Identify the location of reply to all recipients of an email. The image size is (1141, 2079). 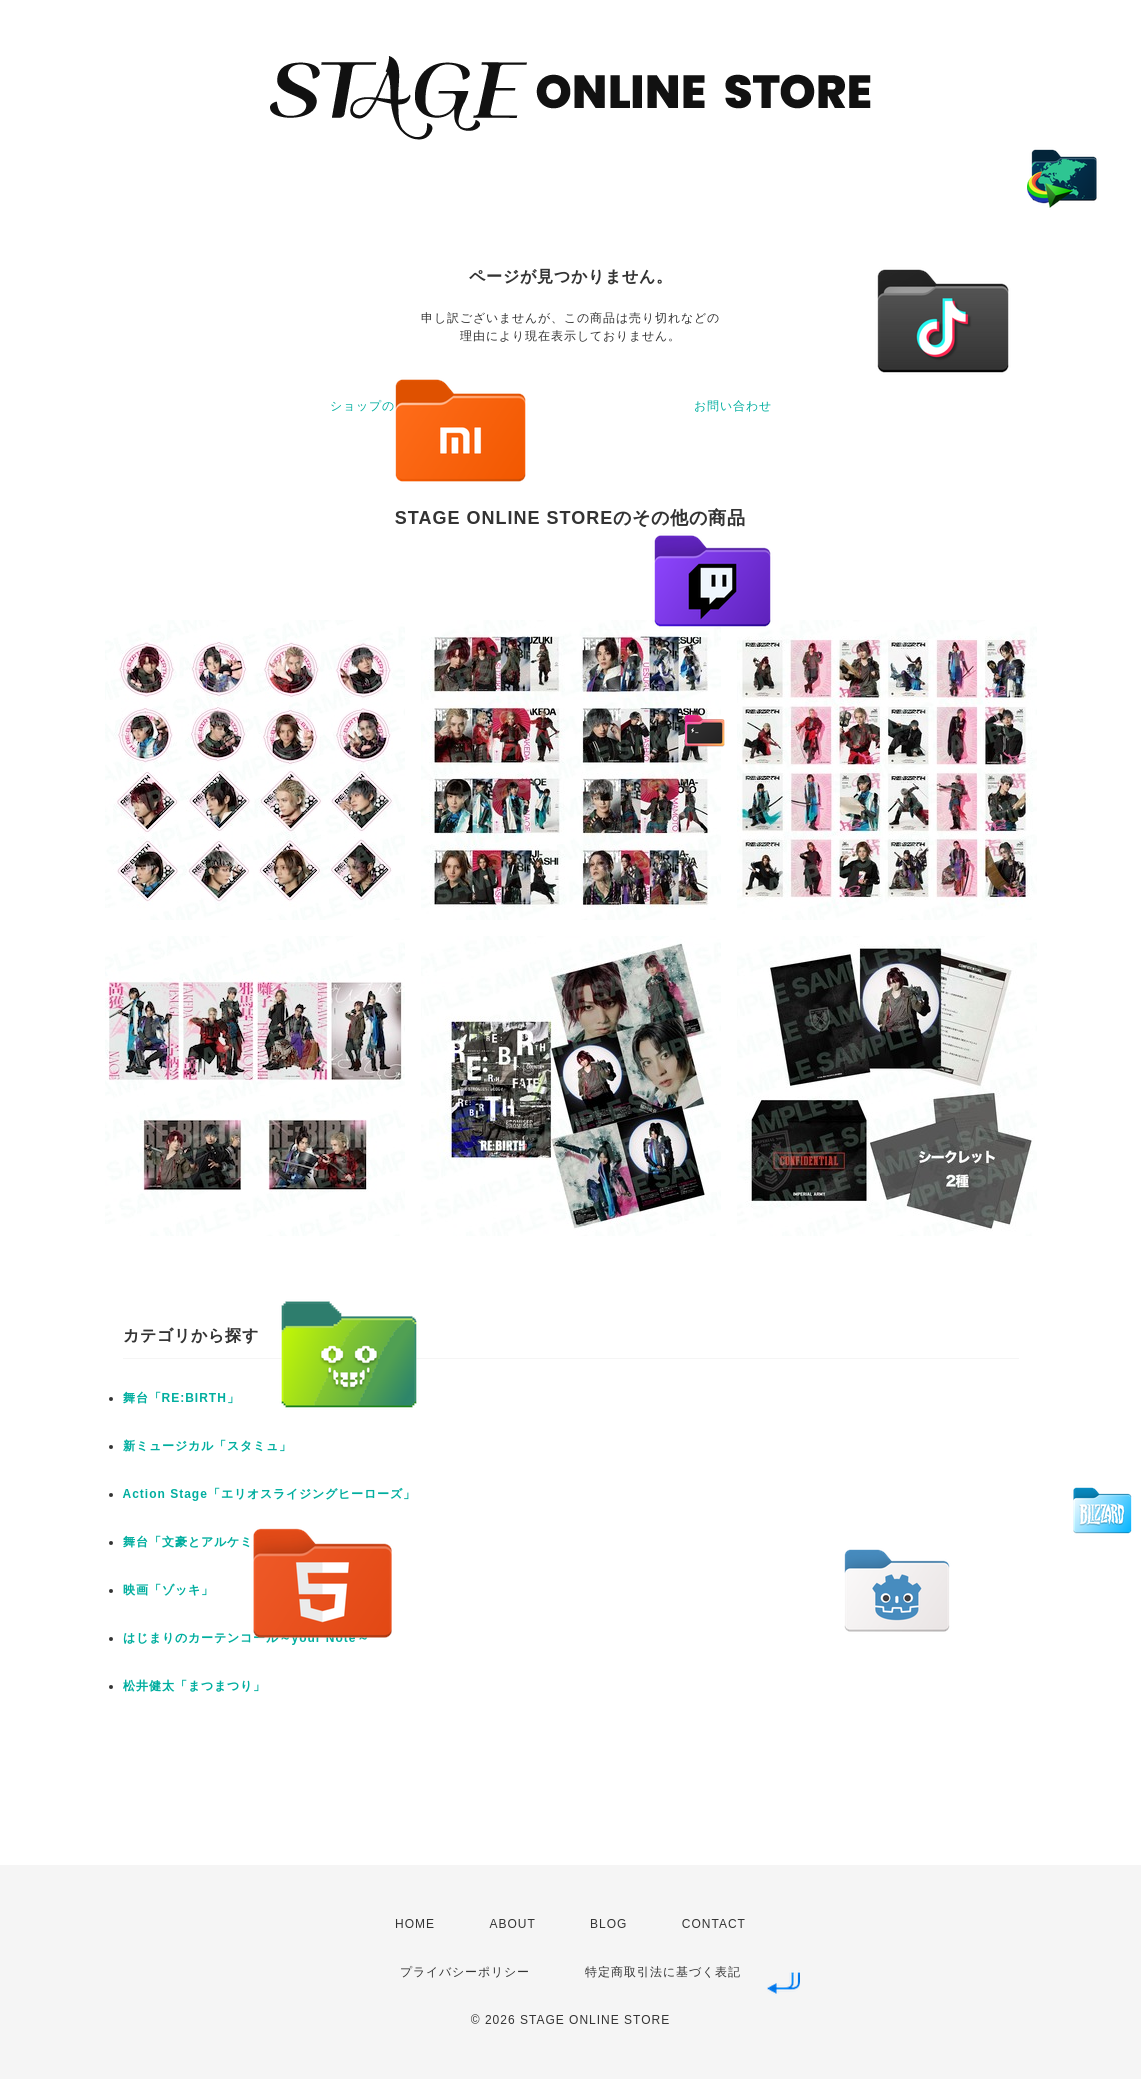
(783, 1981).